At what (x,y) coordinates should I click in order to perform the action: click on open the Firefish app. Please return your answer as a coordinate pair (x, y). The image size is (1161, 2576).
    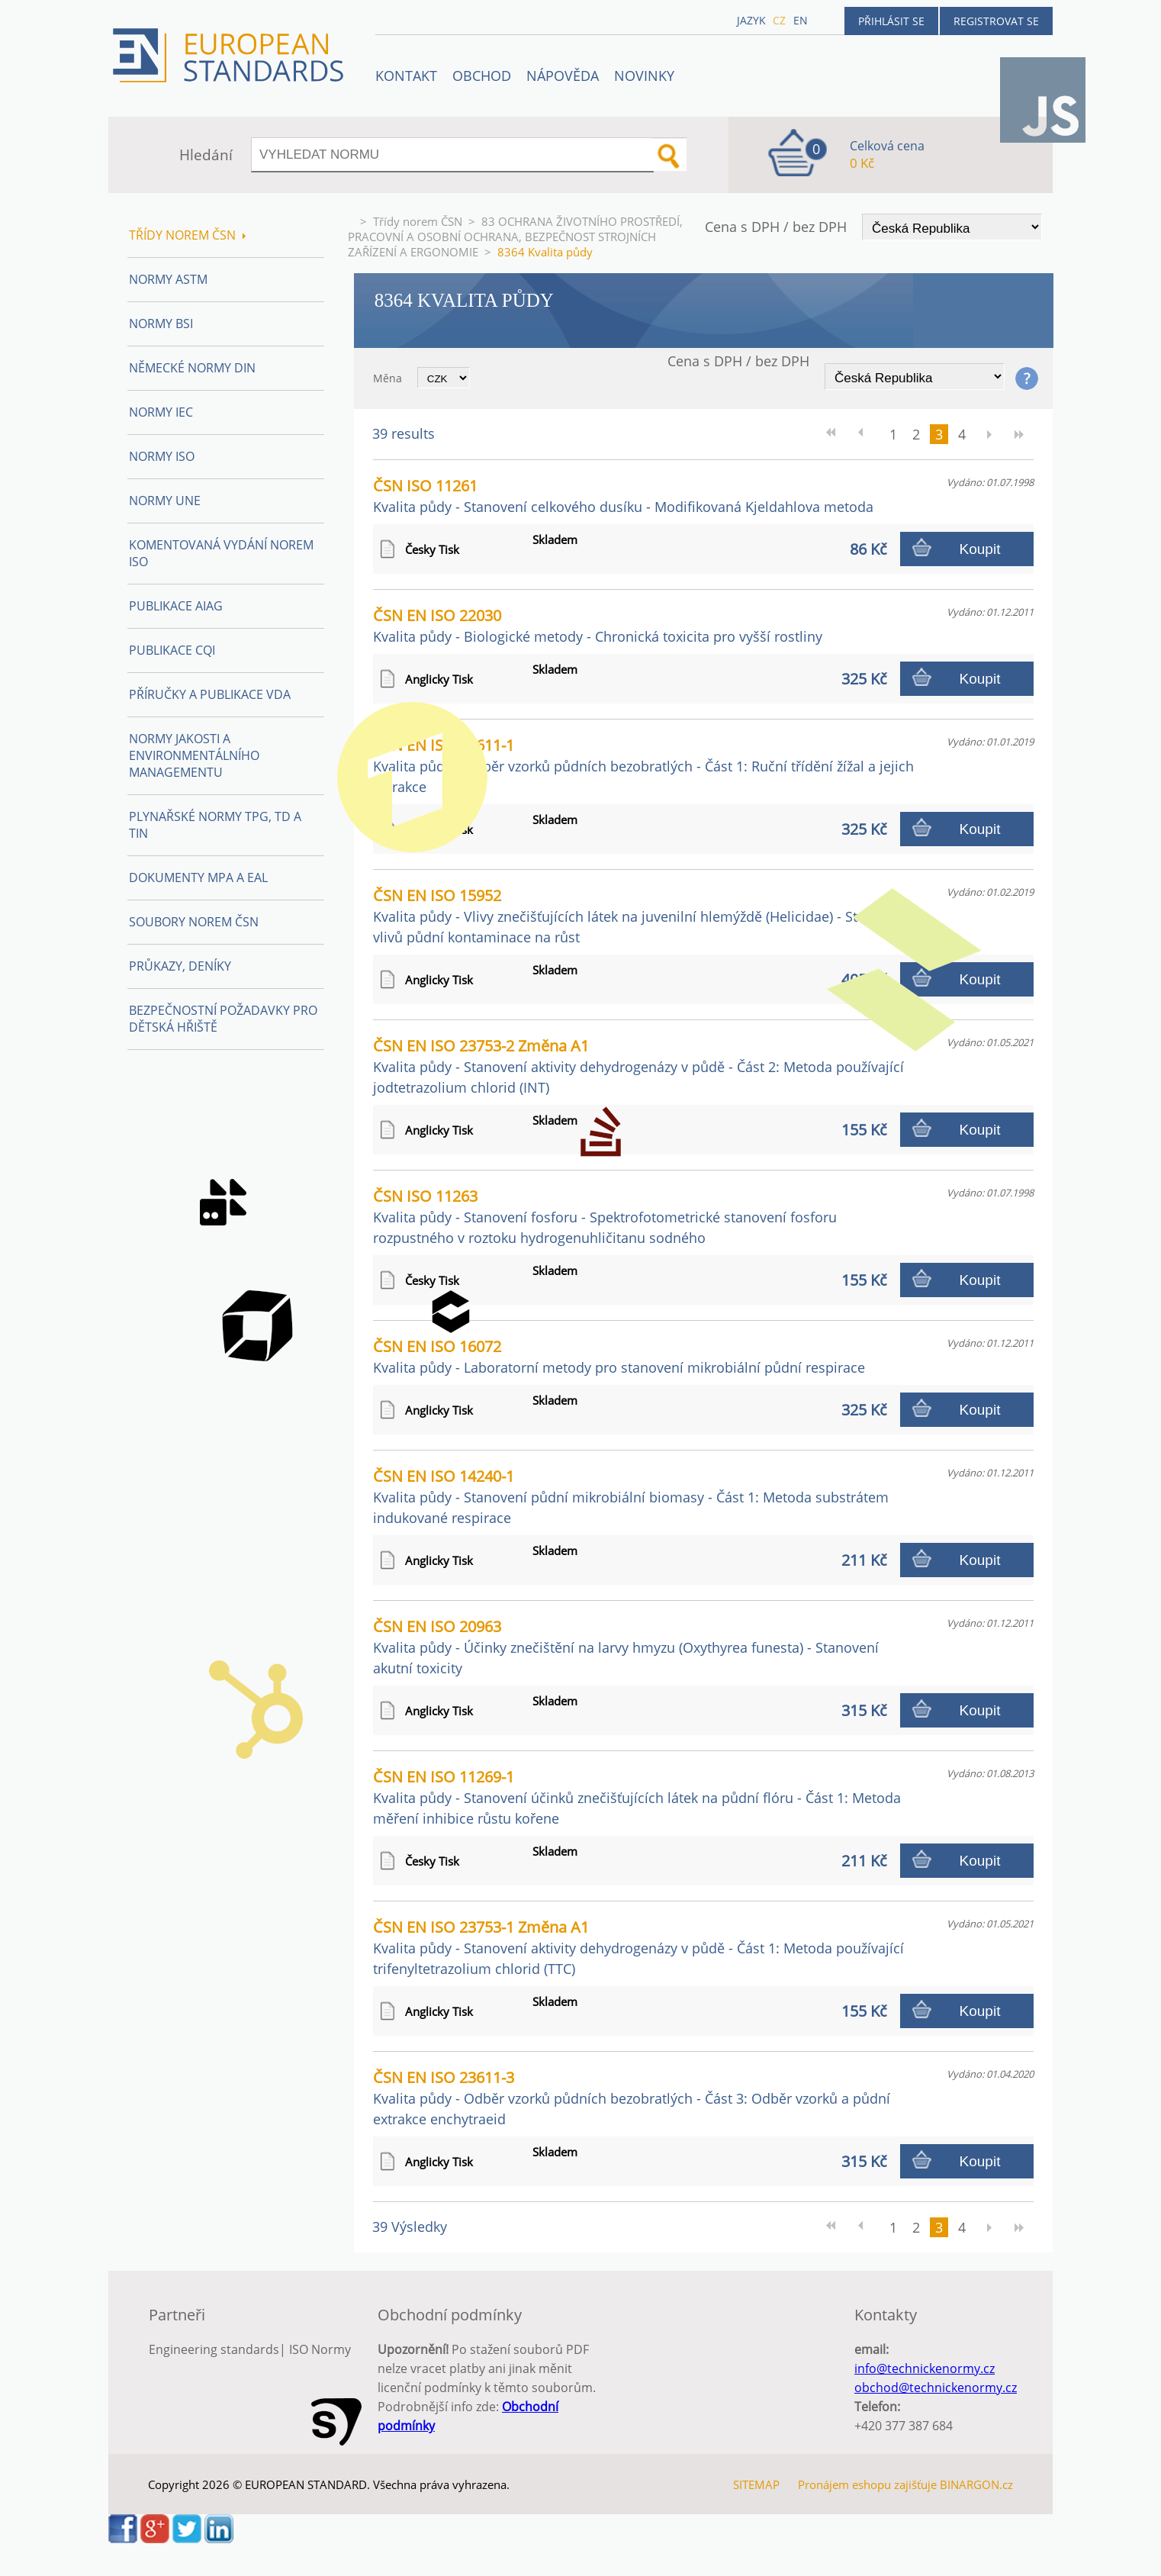
    Looking at the image, I should click on (223, 1202).